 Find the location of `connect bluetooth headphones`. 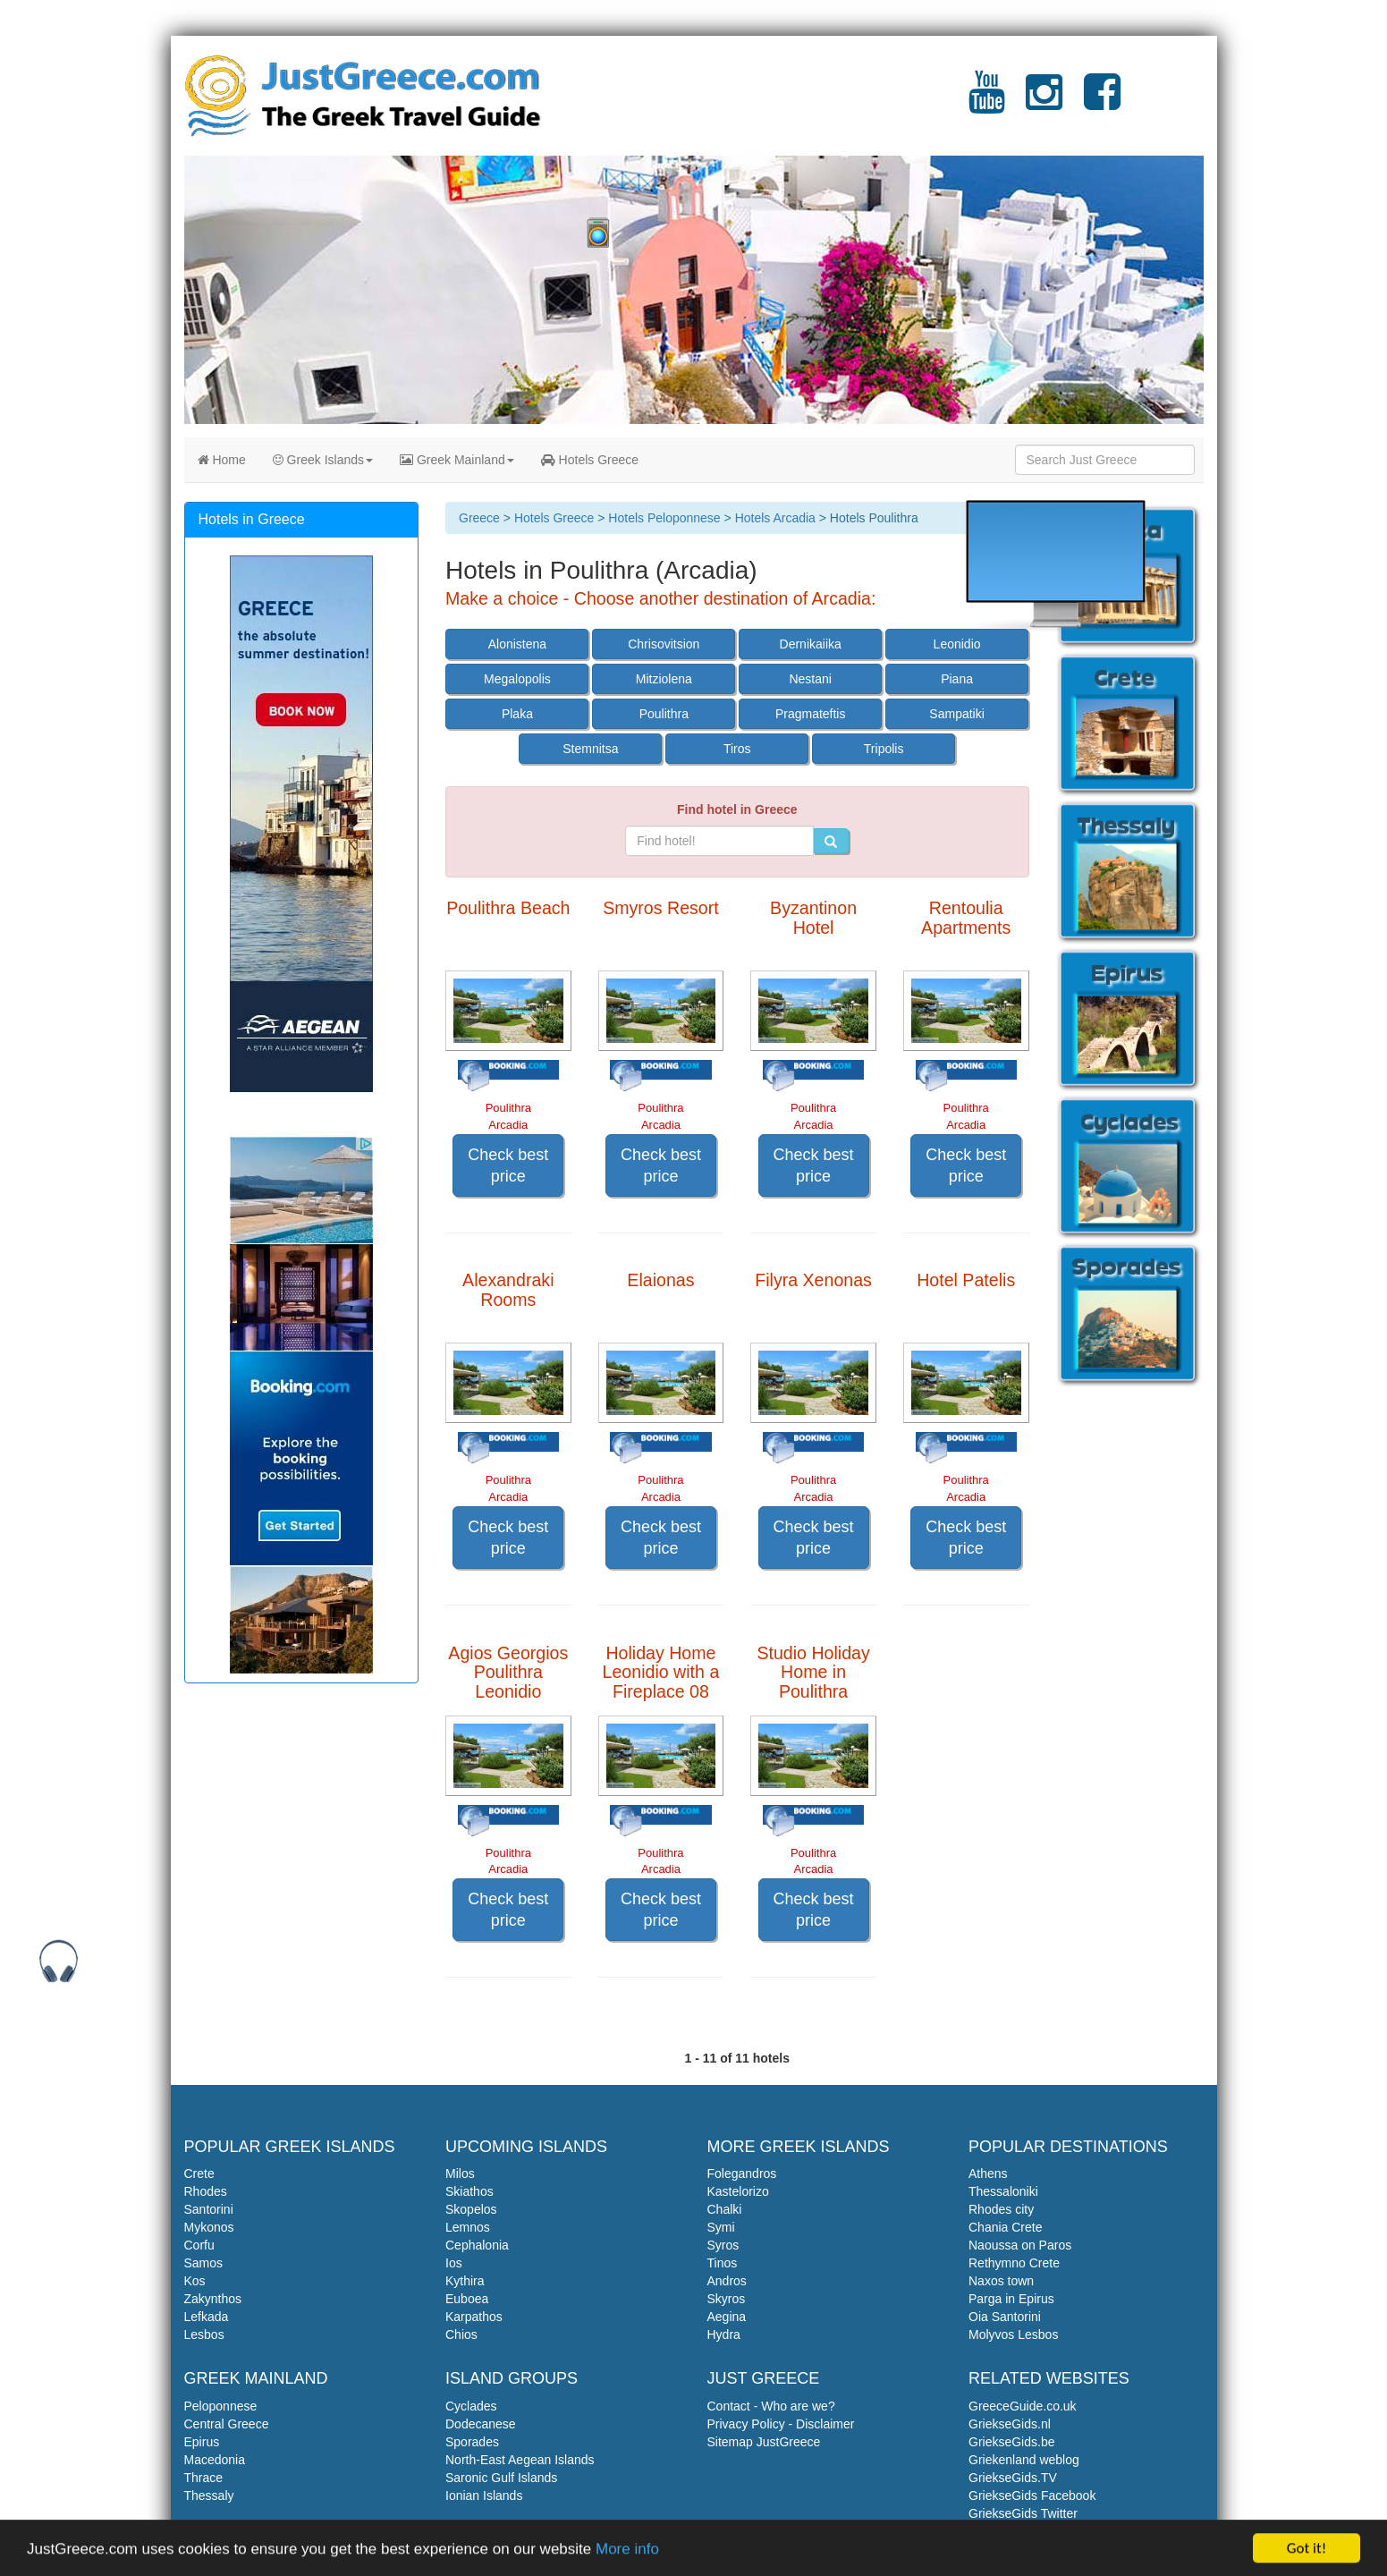

connect bluetooth headphones is located at coordinates (58, 1961).